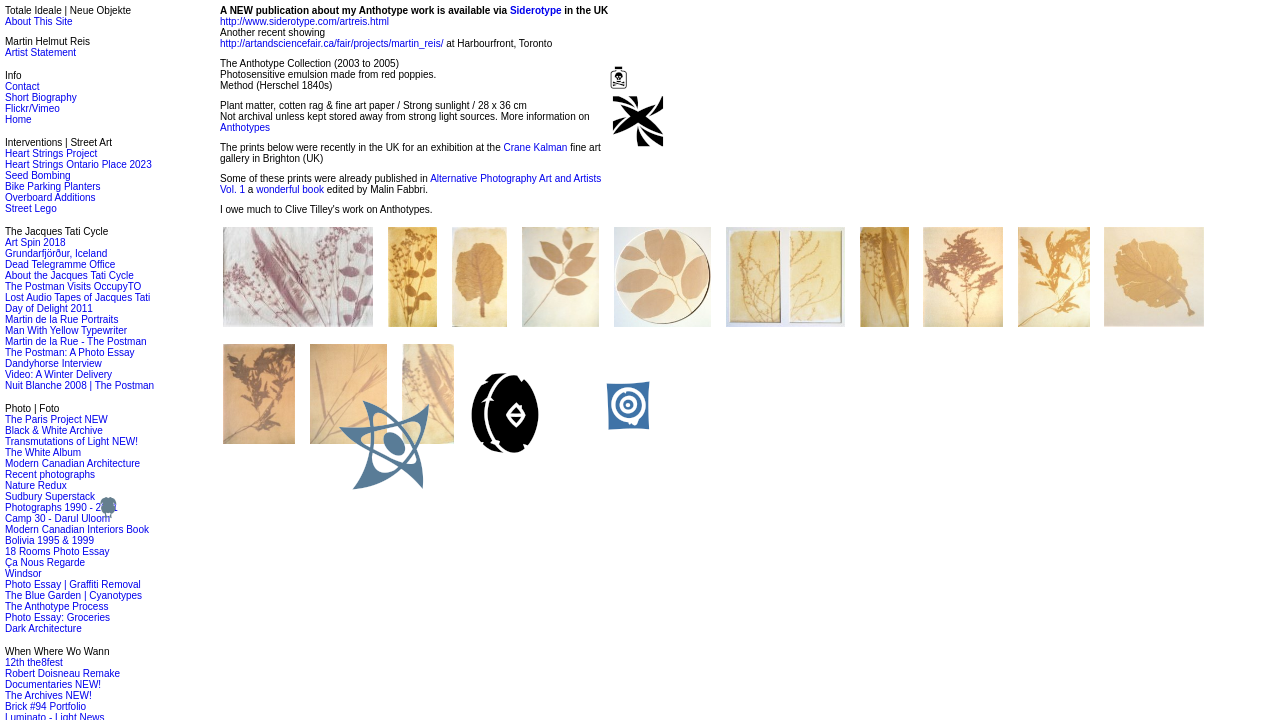 The width and height of the screenshot is (1280, 720). I want to click on poison or toxic item in game inventory, so click(618, 77).